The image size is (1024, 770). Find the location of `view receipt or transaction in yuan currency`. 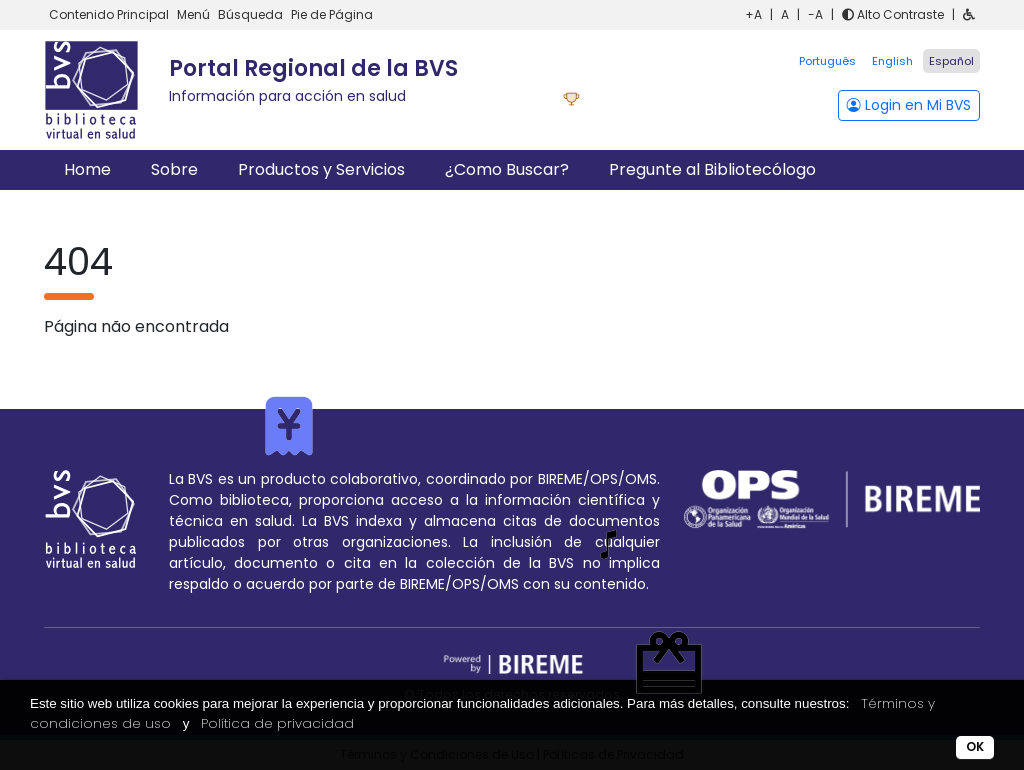

view receipt or transaction in yuan currency is located at coordinates (289, 426).